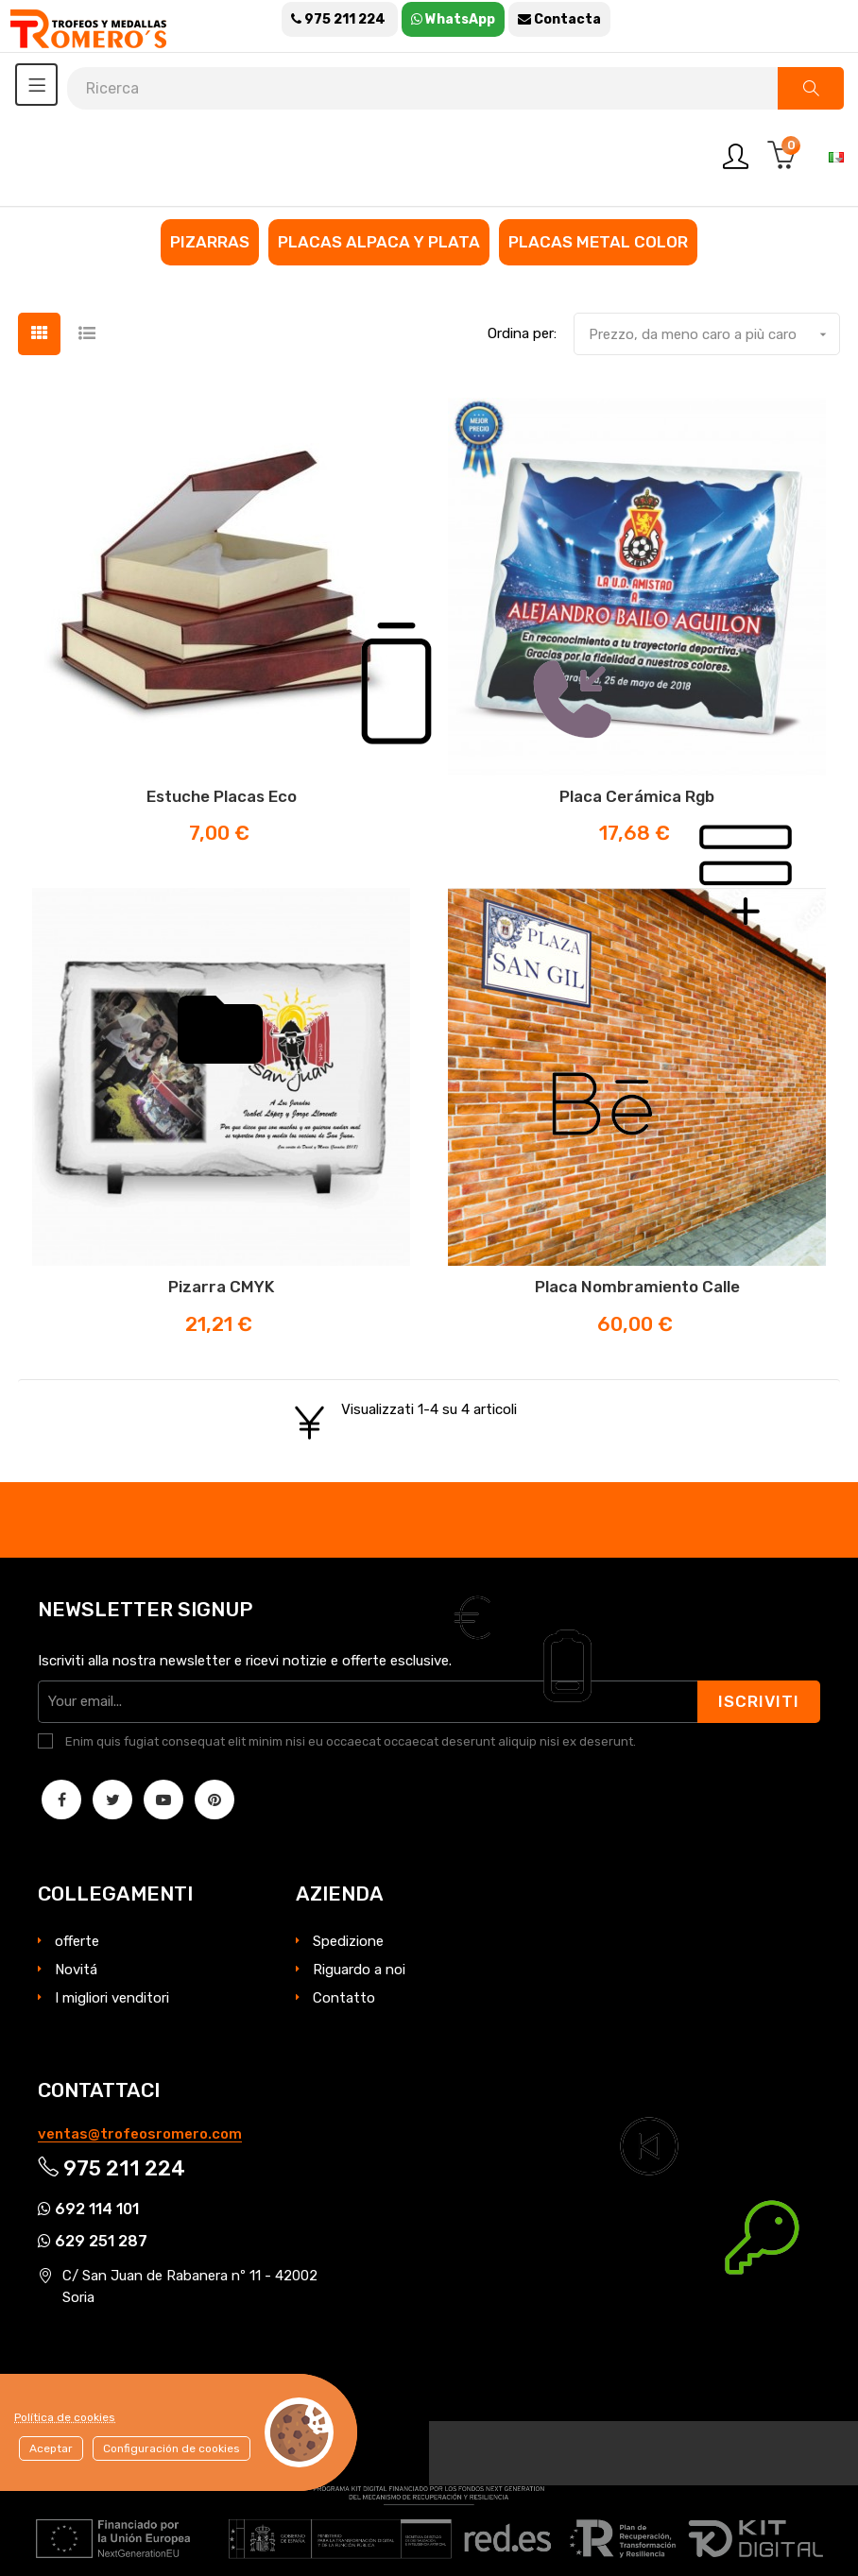 The width and height of the screenshot is (858, 2576). Describe the element at coordinates (220, 1030) in the screenshot. I see `open file folder` at that location.